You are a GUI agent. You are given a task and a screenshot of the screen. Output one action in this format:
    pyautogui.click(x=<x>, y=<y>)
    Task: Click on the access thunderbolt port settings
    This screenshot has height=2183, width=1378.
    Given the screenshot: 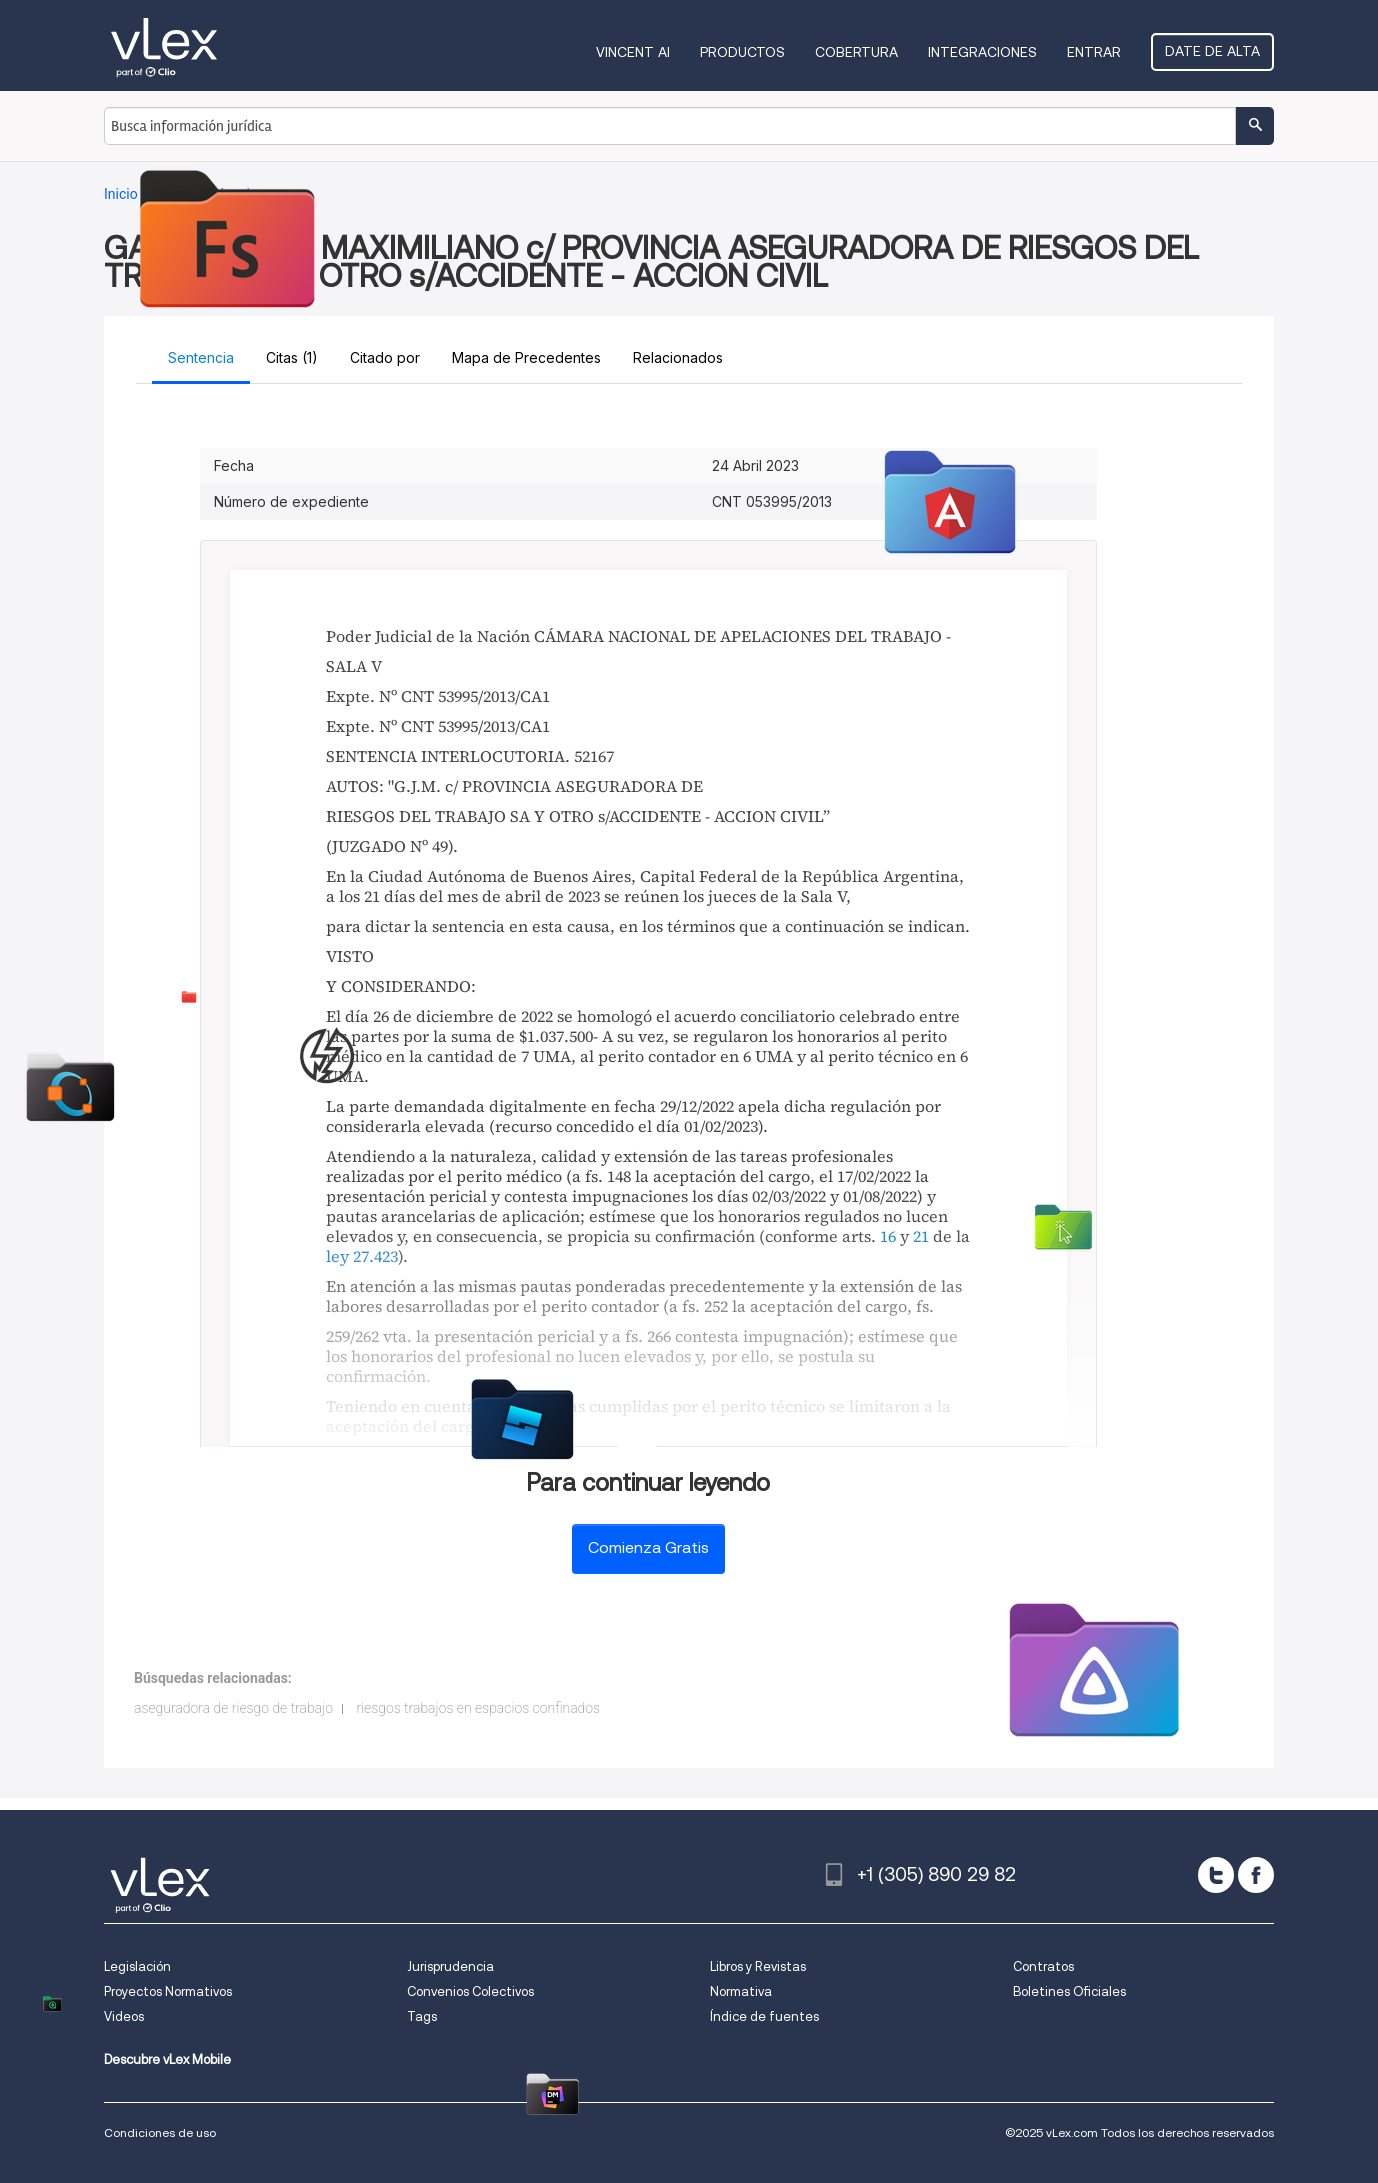 What is the action you would take?
    pyautogui.click(x=327, y=1056)
    